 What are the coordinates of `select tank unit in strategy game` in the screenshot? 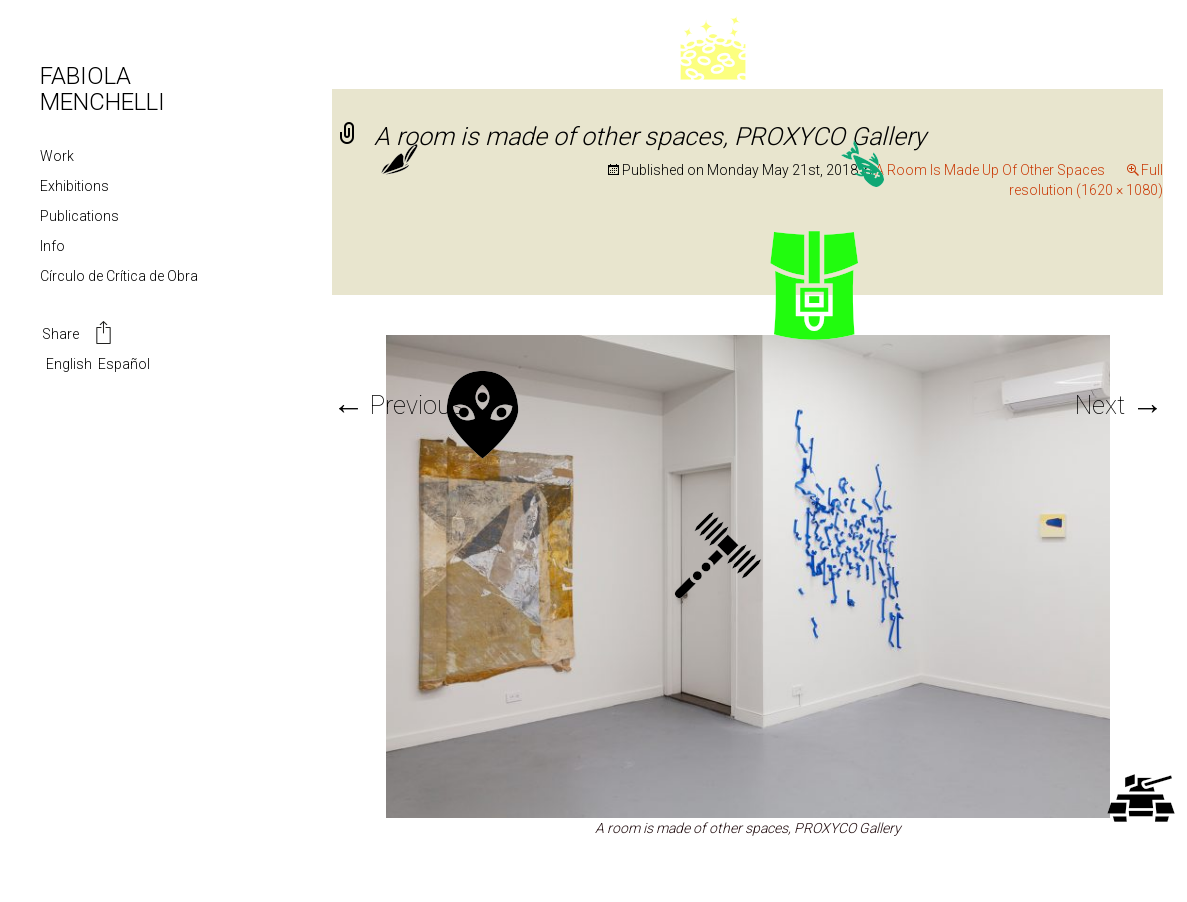 It's located at (1141, 798).